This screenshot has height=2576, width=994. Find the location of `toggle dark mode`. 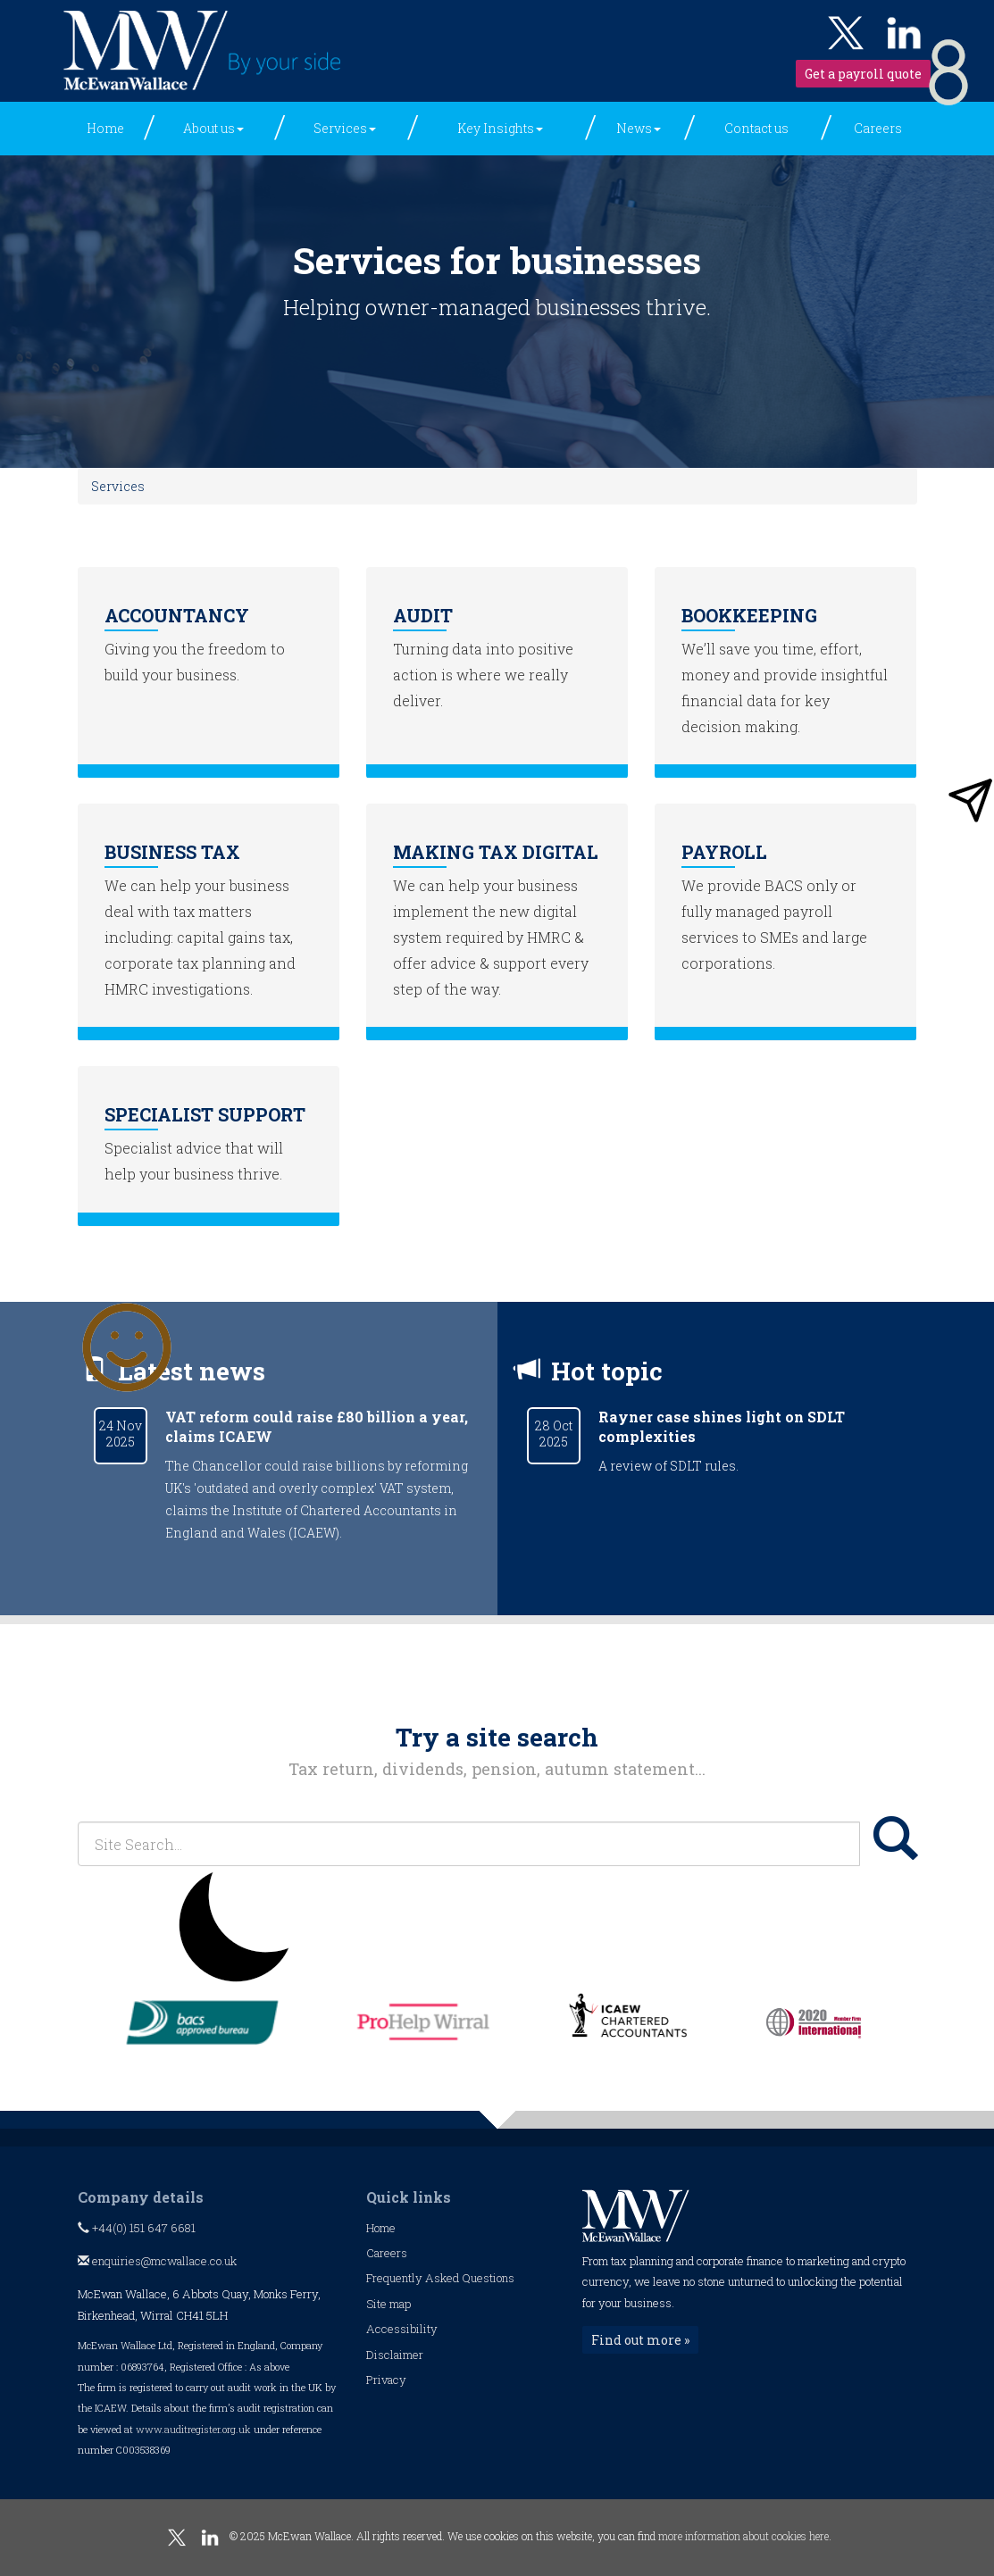

toggle dark mode is located at coordinates (234, 1927).